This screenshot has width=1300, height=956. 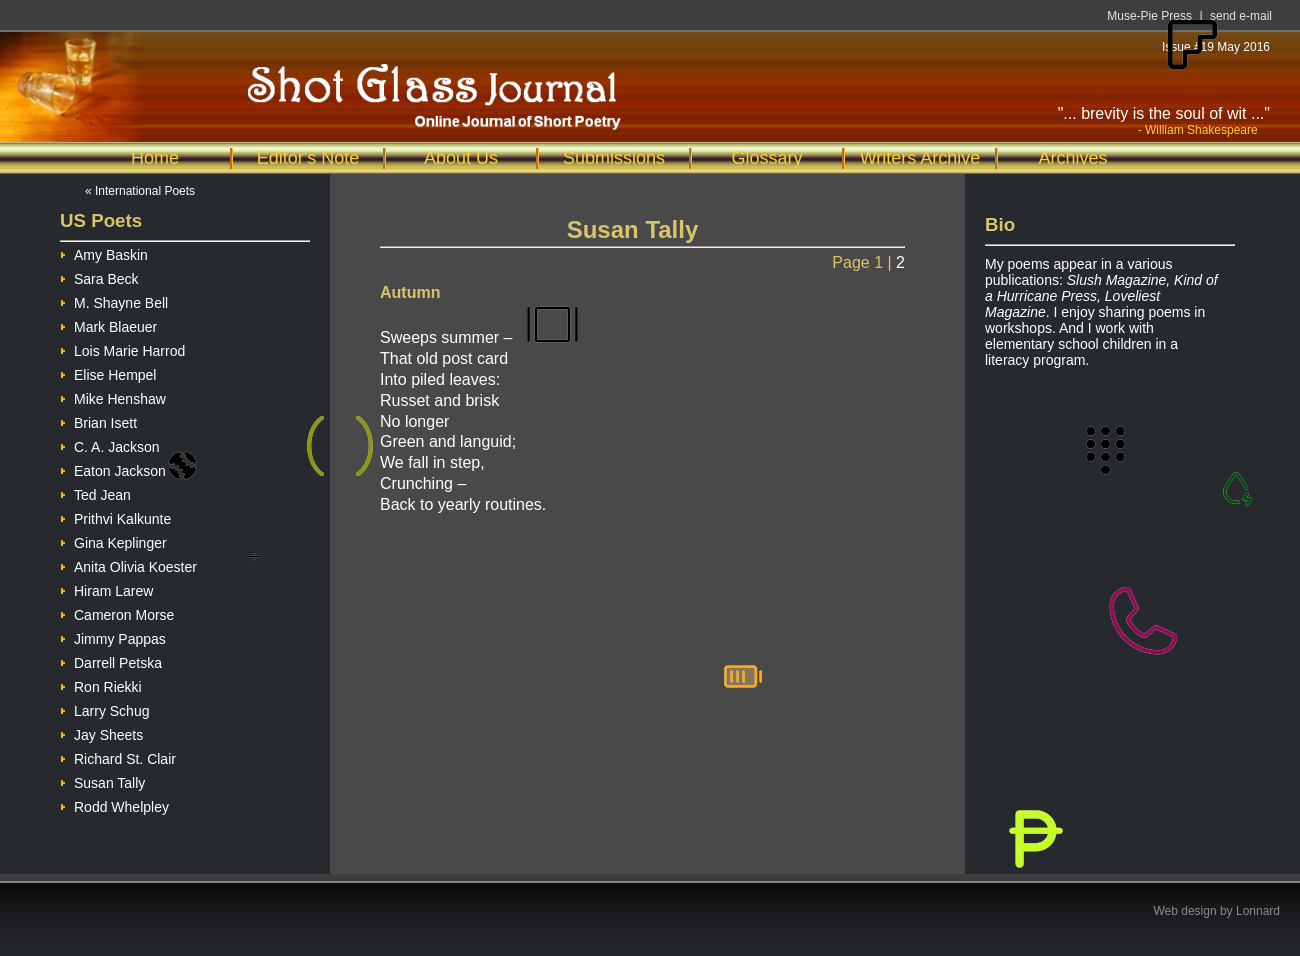 What do you see at coordinates (1105, 449) in the screenshot?
I see `open numeric keypad for input` at bounding box center [1105, 449].